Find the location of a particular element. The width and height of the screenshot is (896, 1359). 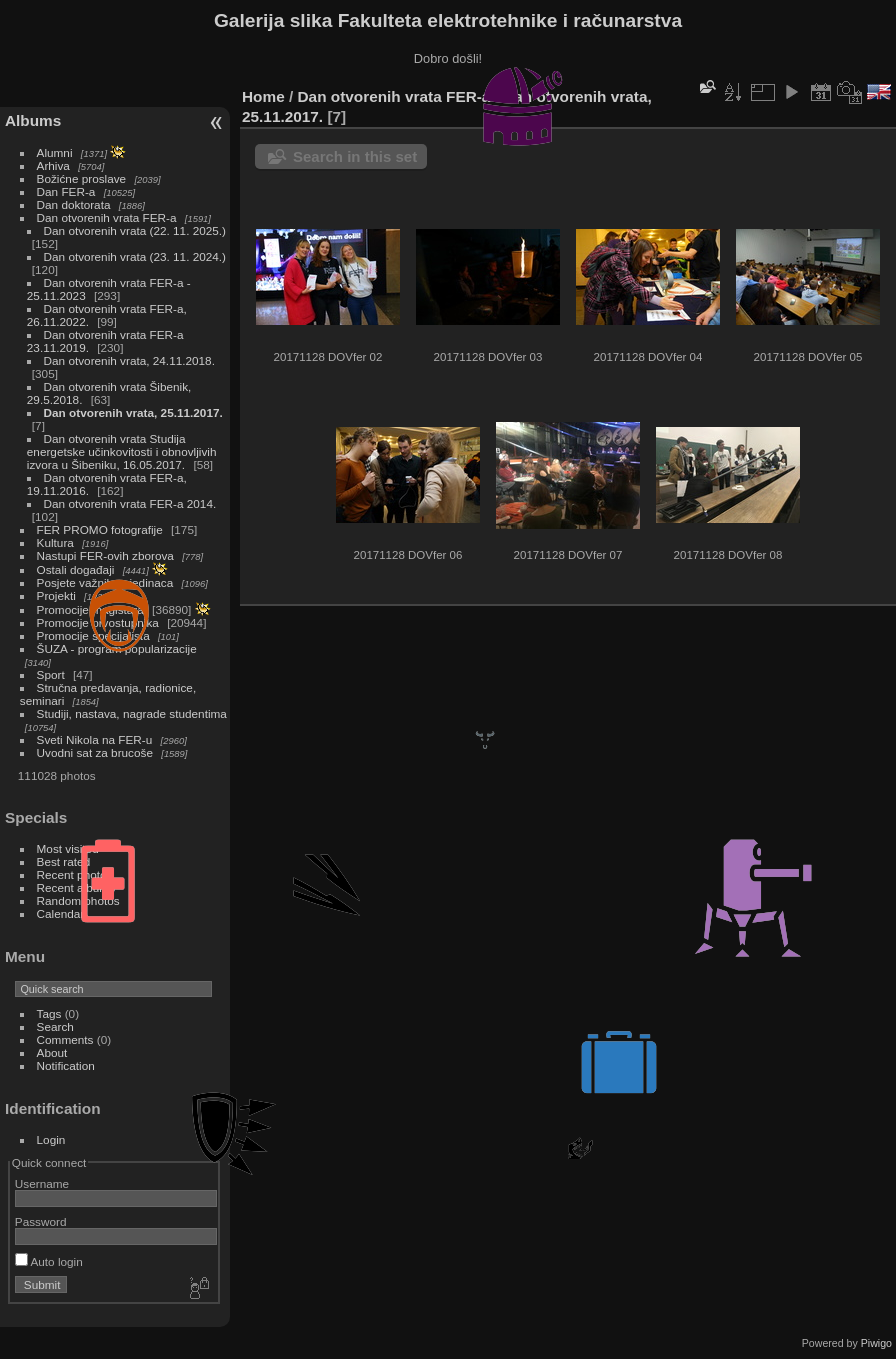

deploy a walking turret unit is located at coordinates (755, 896).